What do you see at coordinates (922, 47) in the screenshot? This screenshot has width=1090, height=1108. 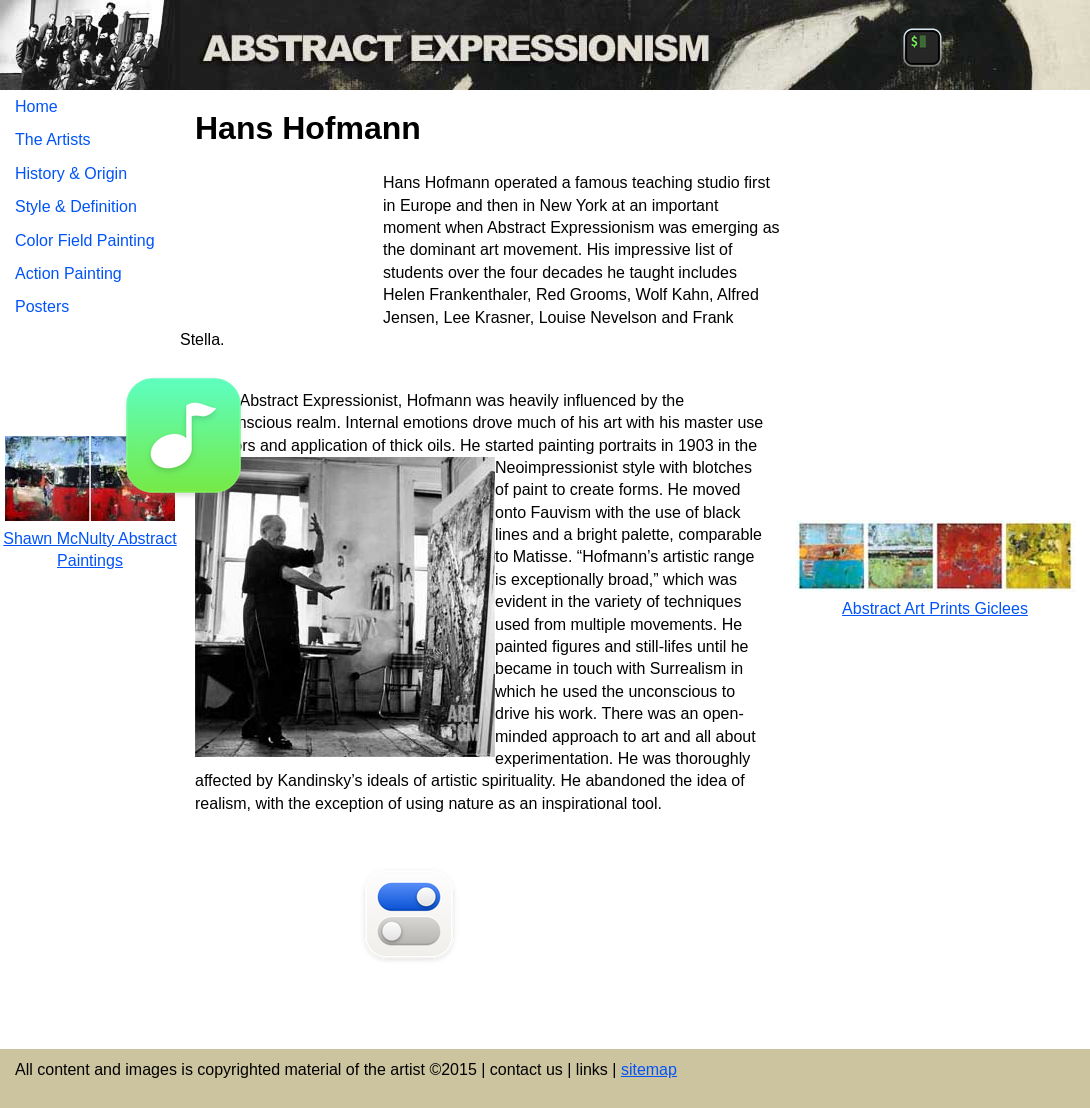 I see `open xterm terminal application` at bounding box center [922, 47].